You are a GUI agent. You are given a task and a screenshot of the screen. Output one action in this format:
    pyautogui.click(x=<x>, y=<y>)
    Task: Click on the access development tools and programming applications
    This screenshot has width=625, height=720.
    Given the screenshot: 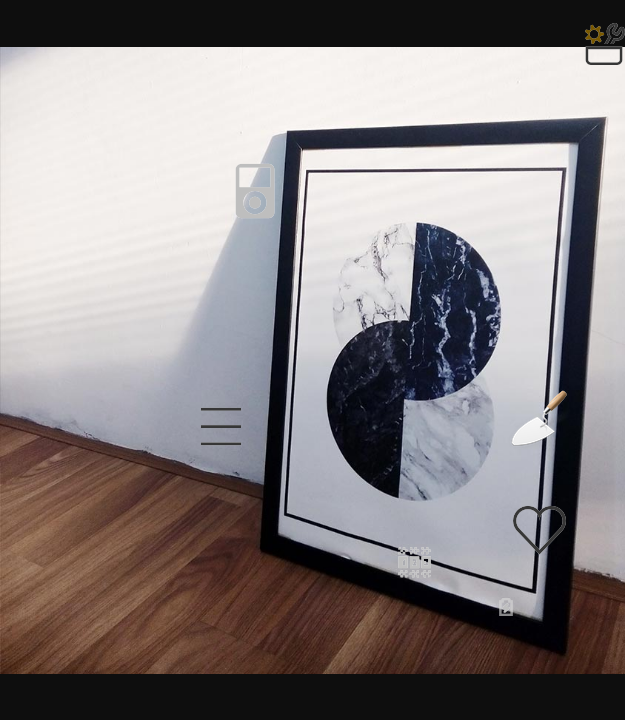 What is the action you would take?
    pyautogui.click(x=539, y=419)
    